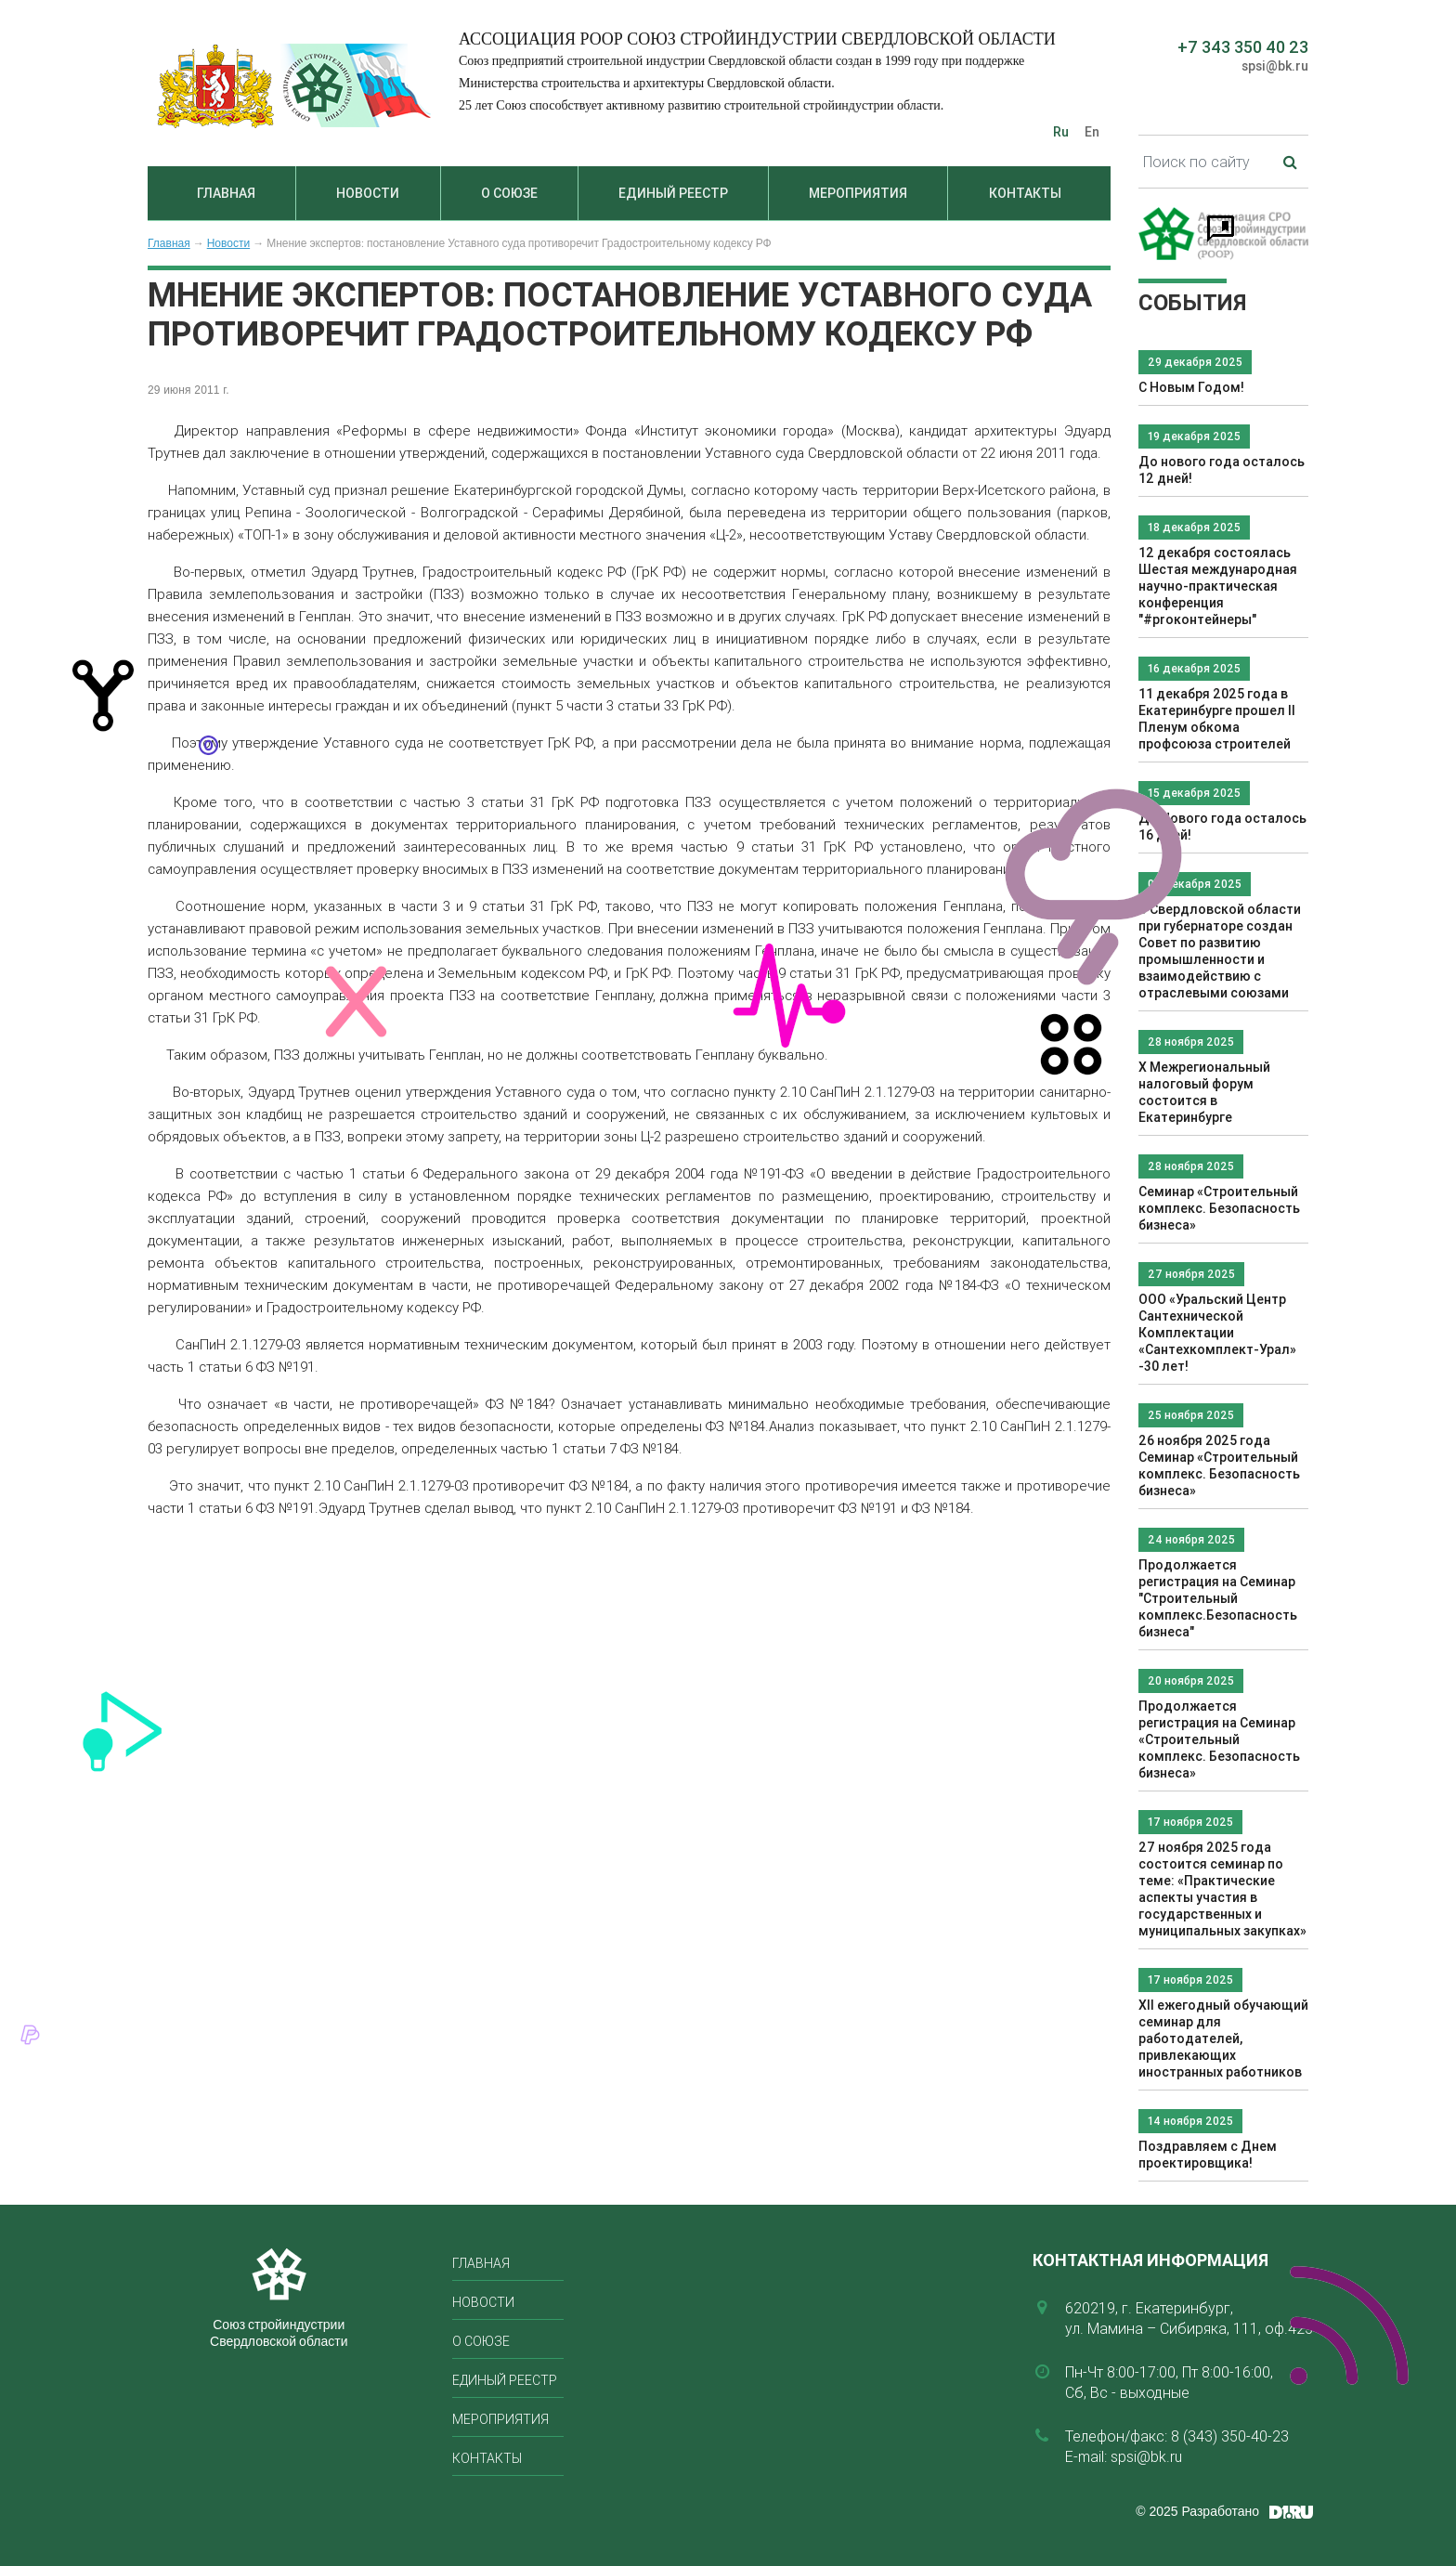 Image resolution: width=1456 pixels, height=2566 pixels. What do you see at coordinates (1071, 1044) in the screenshot?
I see `open app grid or launcher` at bounding box center [1071, 1044].